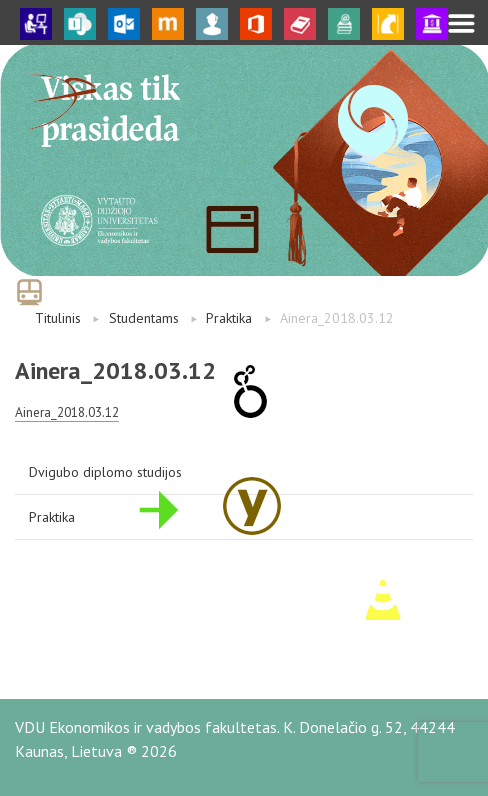 The width and height of the screenshot is (488, 796). What do you see at coordinates (29, 291) in the screenshot?
I see `view subway or metro transit options` at bounding box center [29, 291].